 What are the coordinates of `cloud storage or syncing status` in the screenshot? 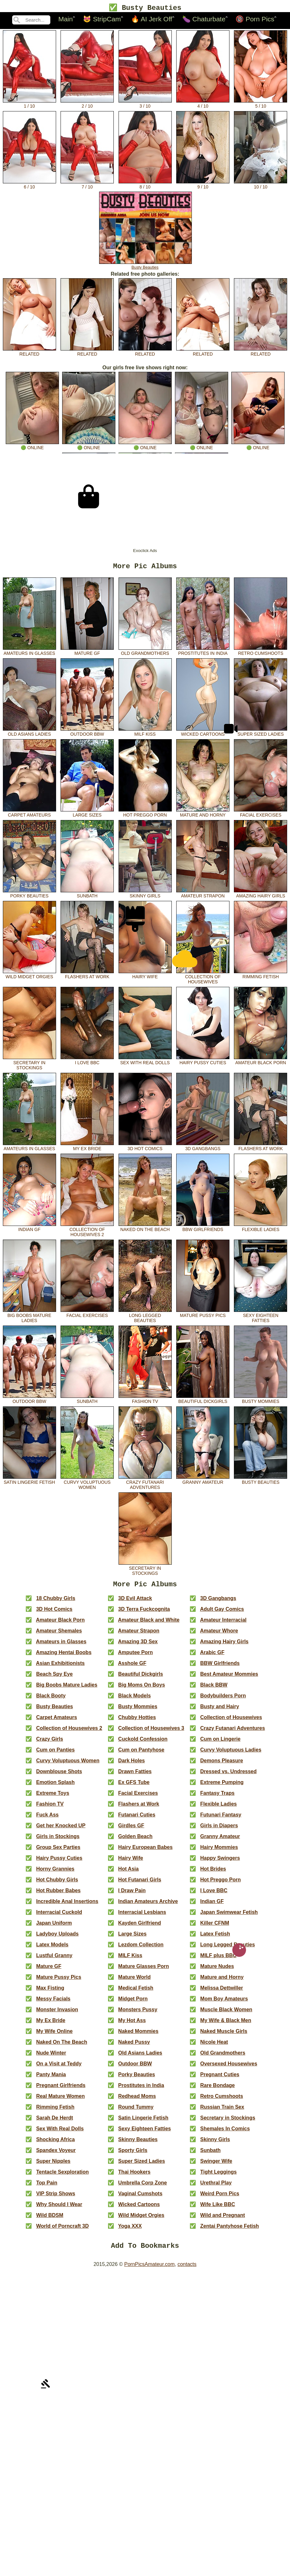 It's located at (185, 959).